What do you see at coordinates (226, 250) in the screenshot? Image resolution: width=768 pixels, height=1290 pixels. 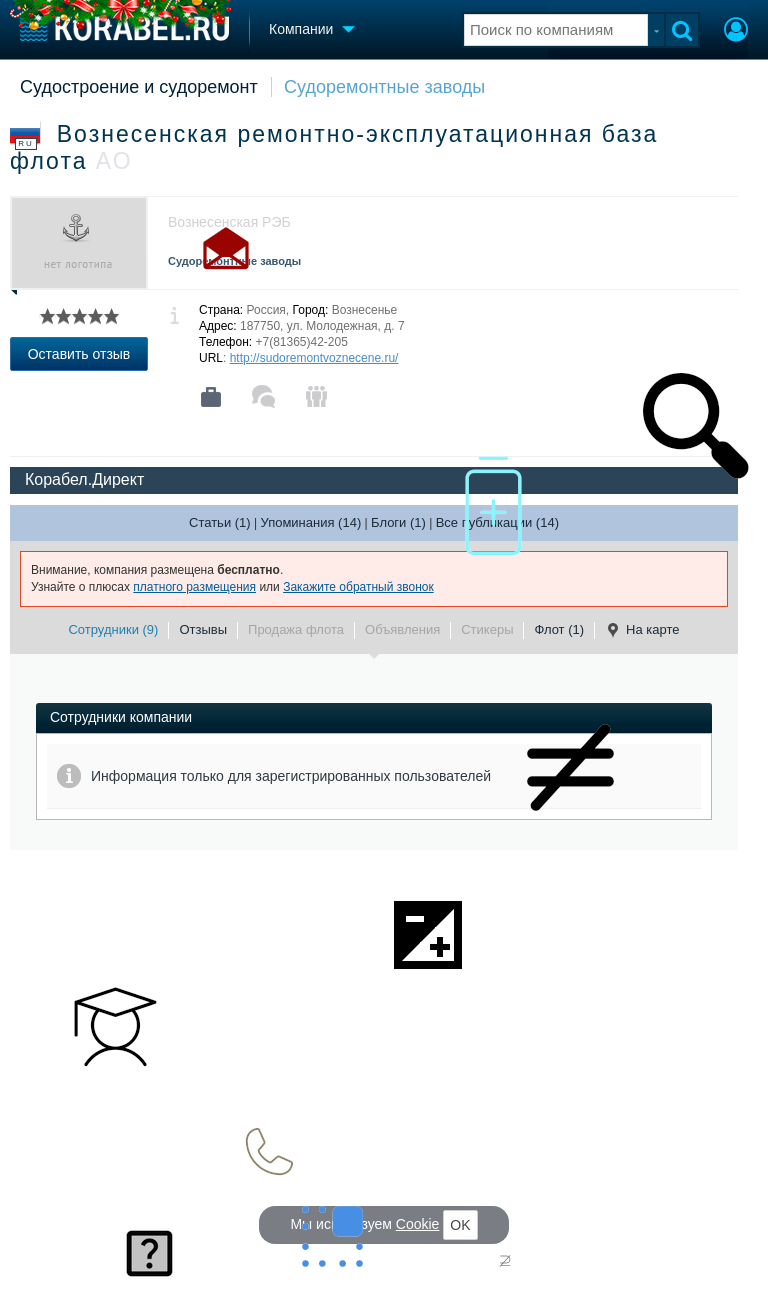 I see `view an opened or read email message` at bounding box center [226, 250].